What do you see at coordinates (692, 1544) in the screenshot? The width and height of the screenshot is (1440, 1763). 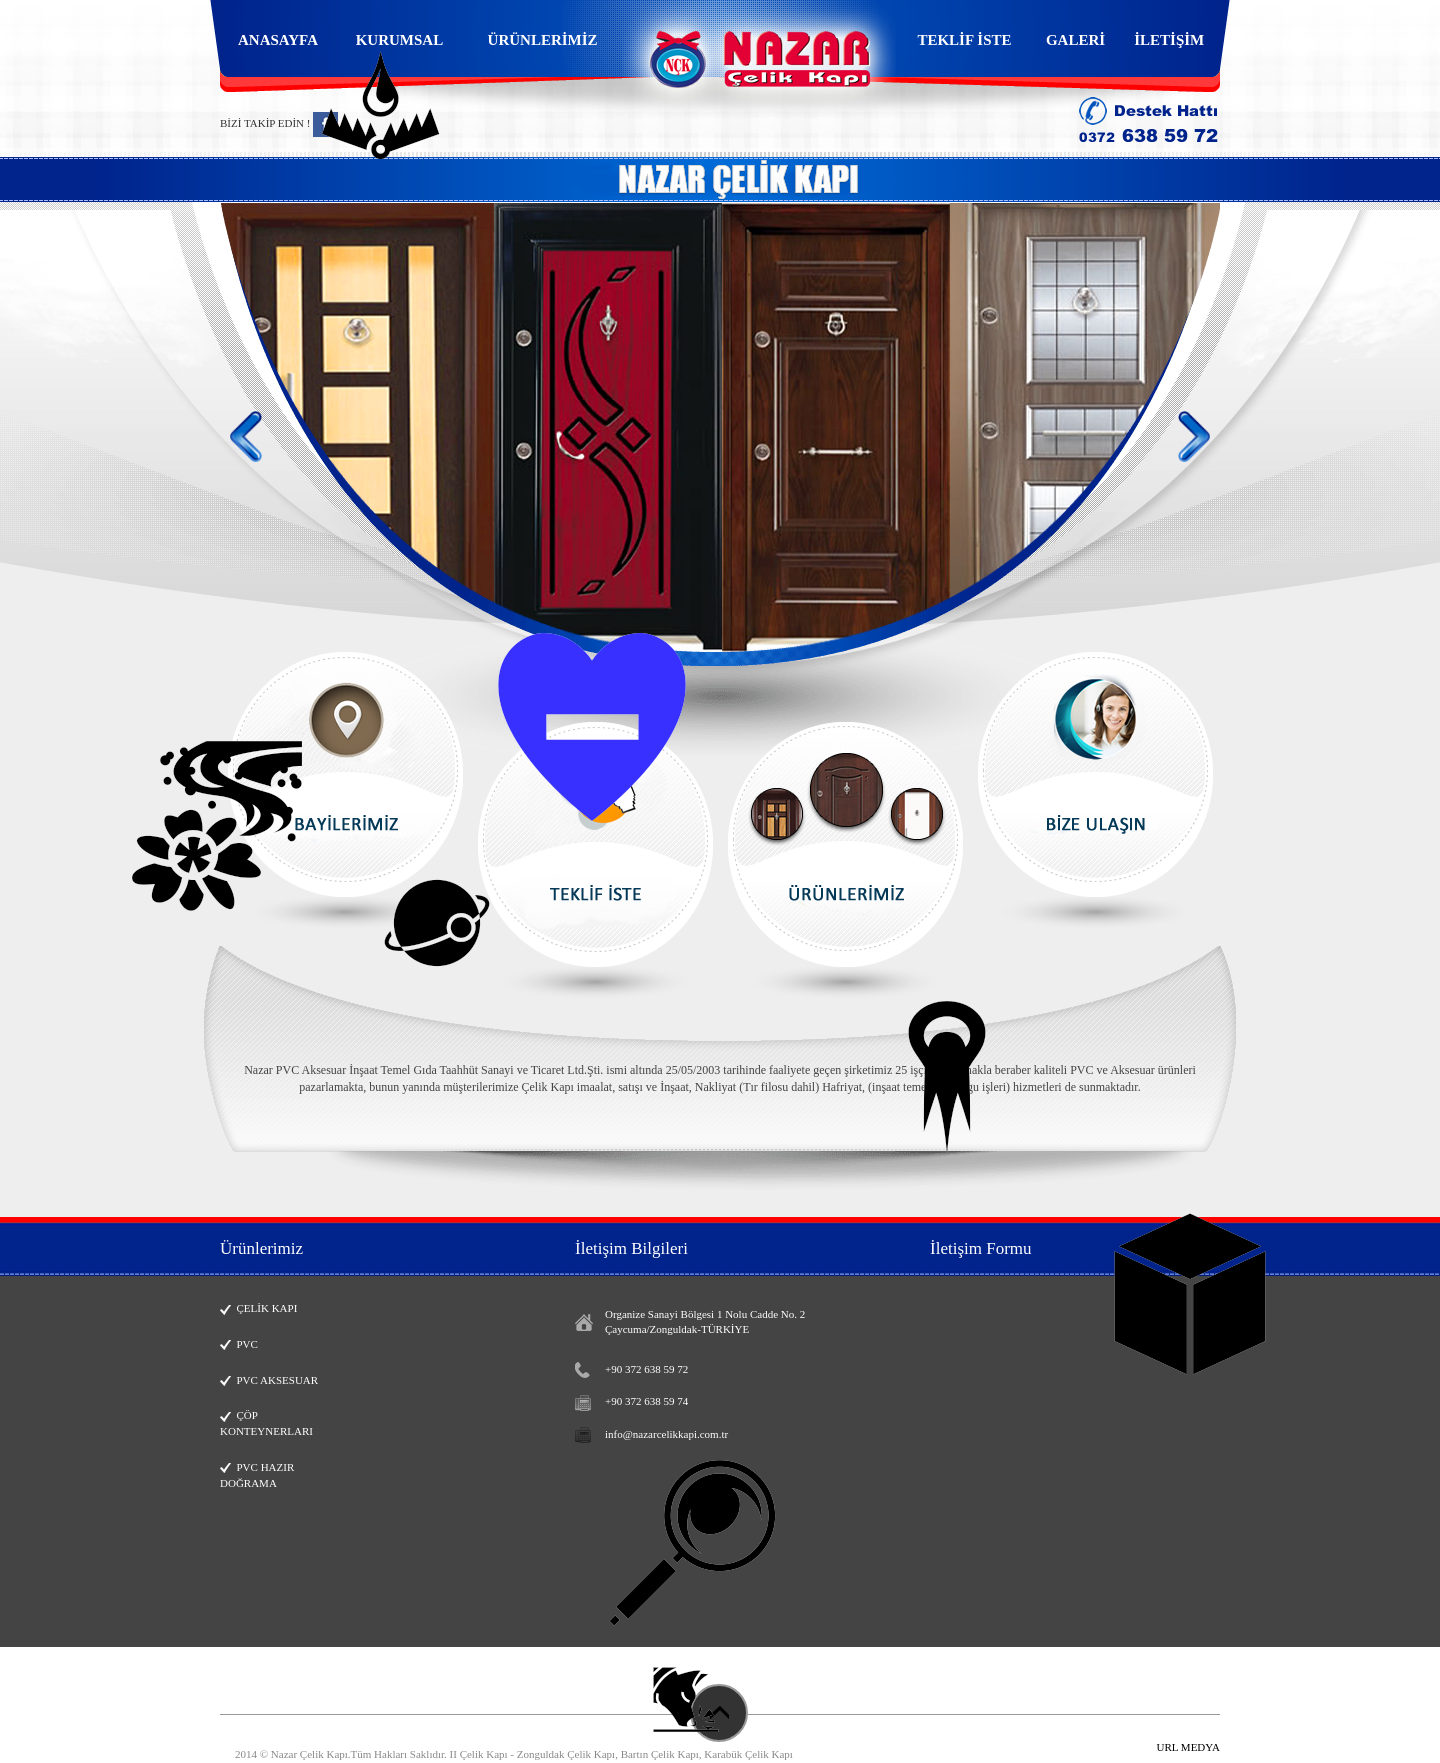 I see `search for items or content` at bounding box center [692, 1544].